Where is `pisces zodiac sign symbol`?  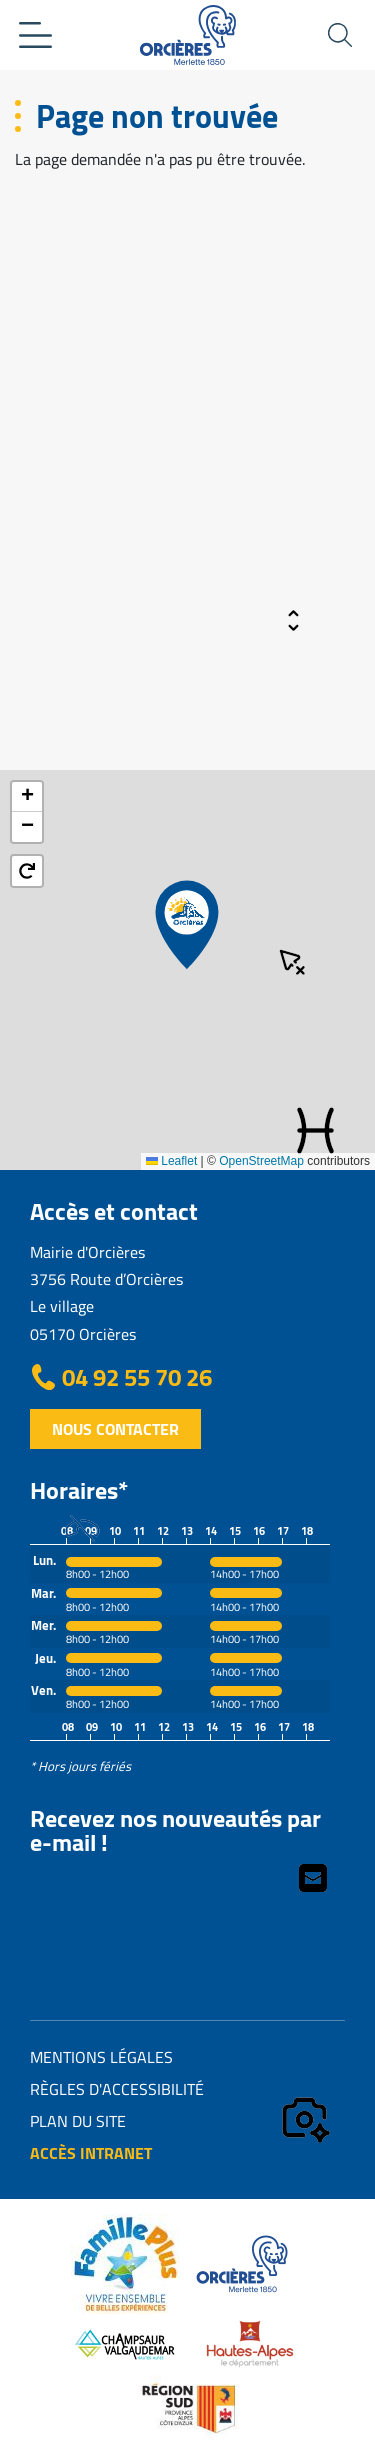 pisces zodiac sign symbol is located at coordinates (315, 1130).